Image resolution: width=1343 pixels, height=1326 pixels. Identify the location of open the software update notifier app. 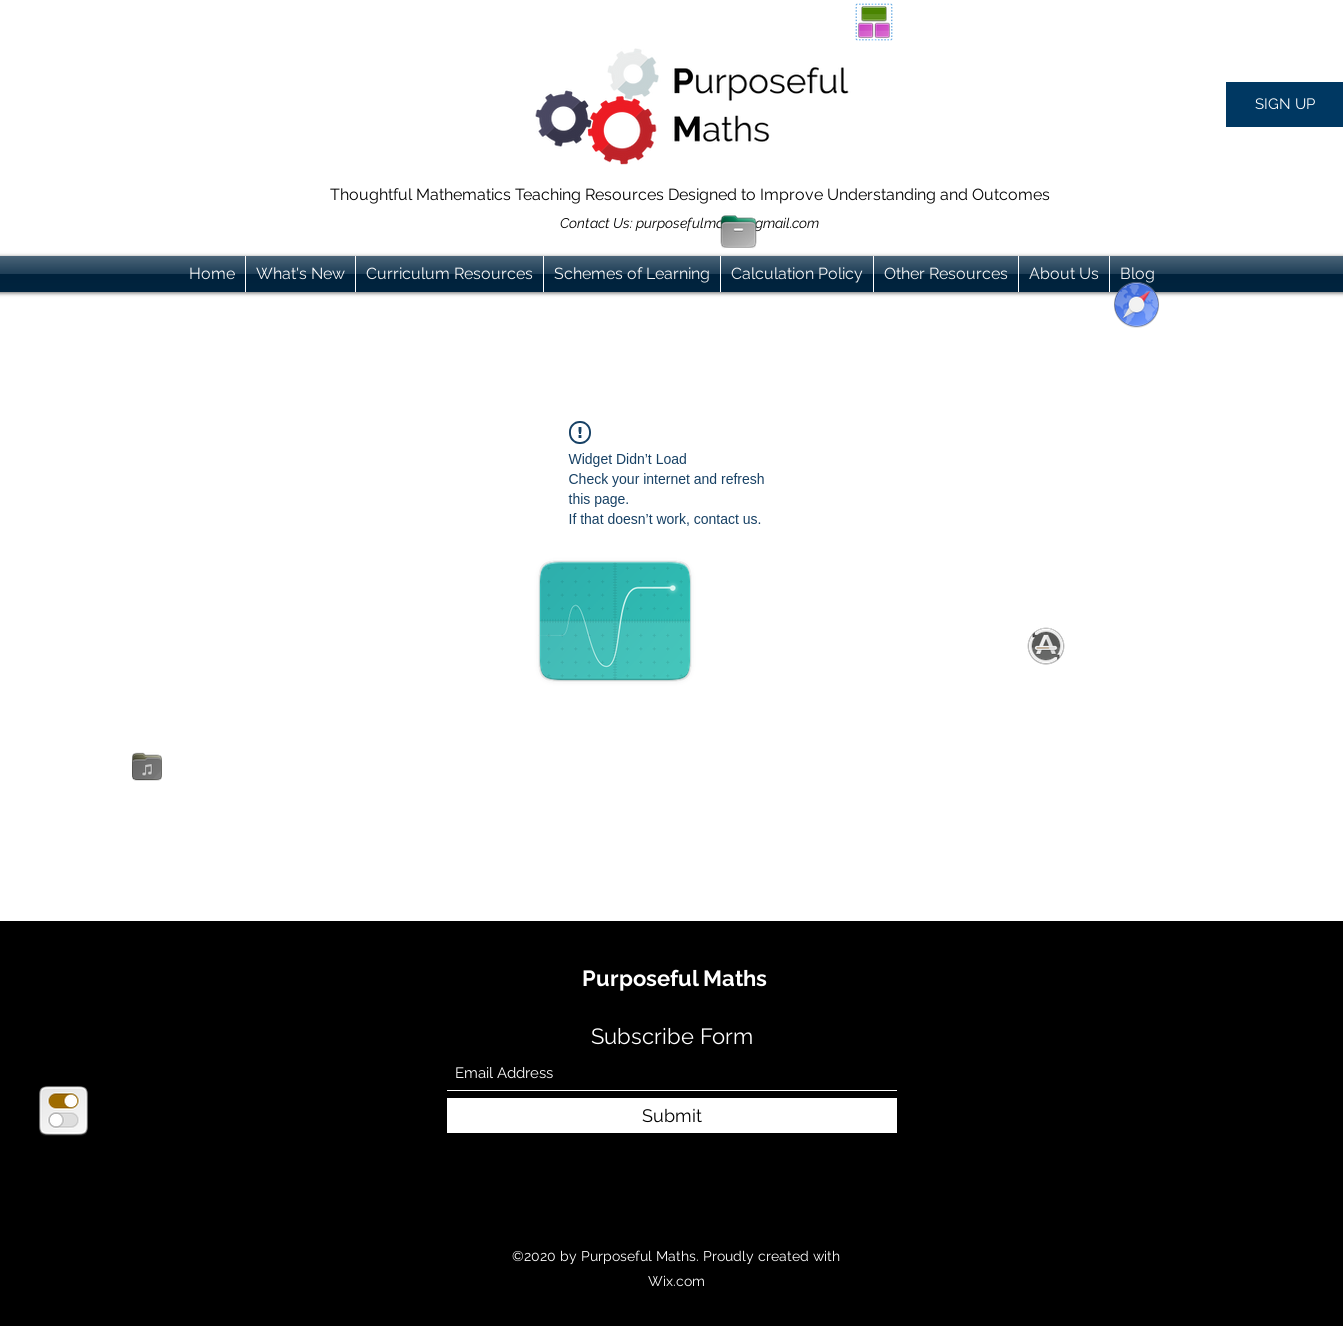
(1046, 646).